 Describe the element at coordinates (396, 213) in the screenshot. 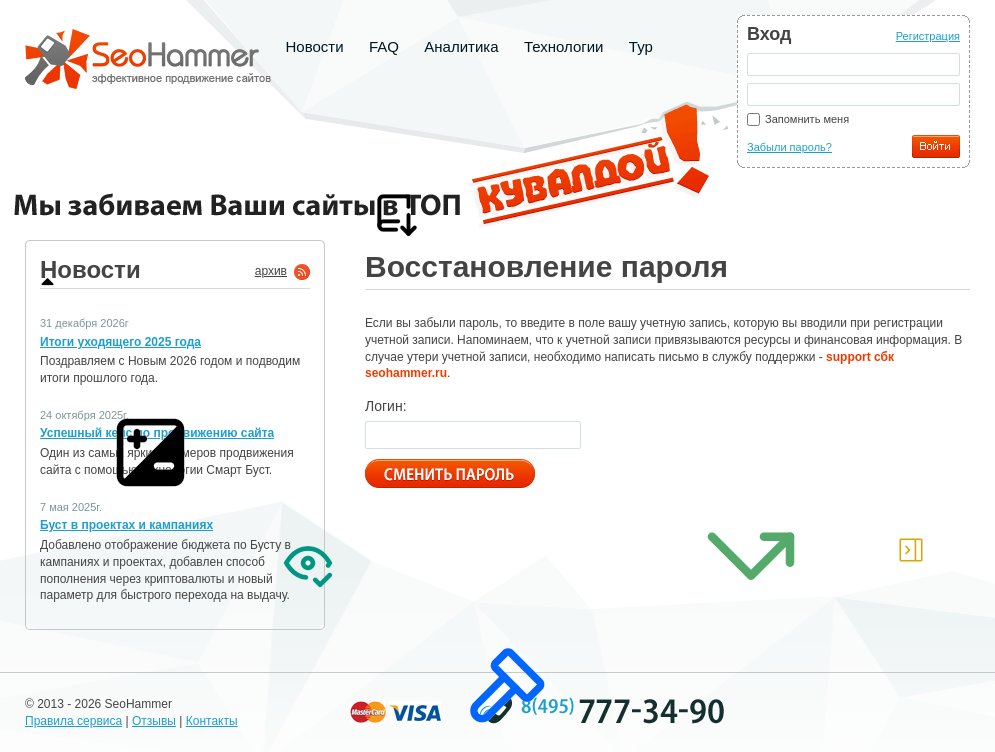

I see `download an ebook or publication` at that location.